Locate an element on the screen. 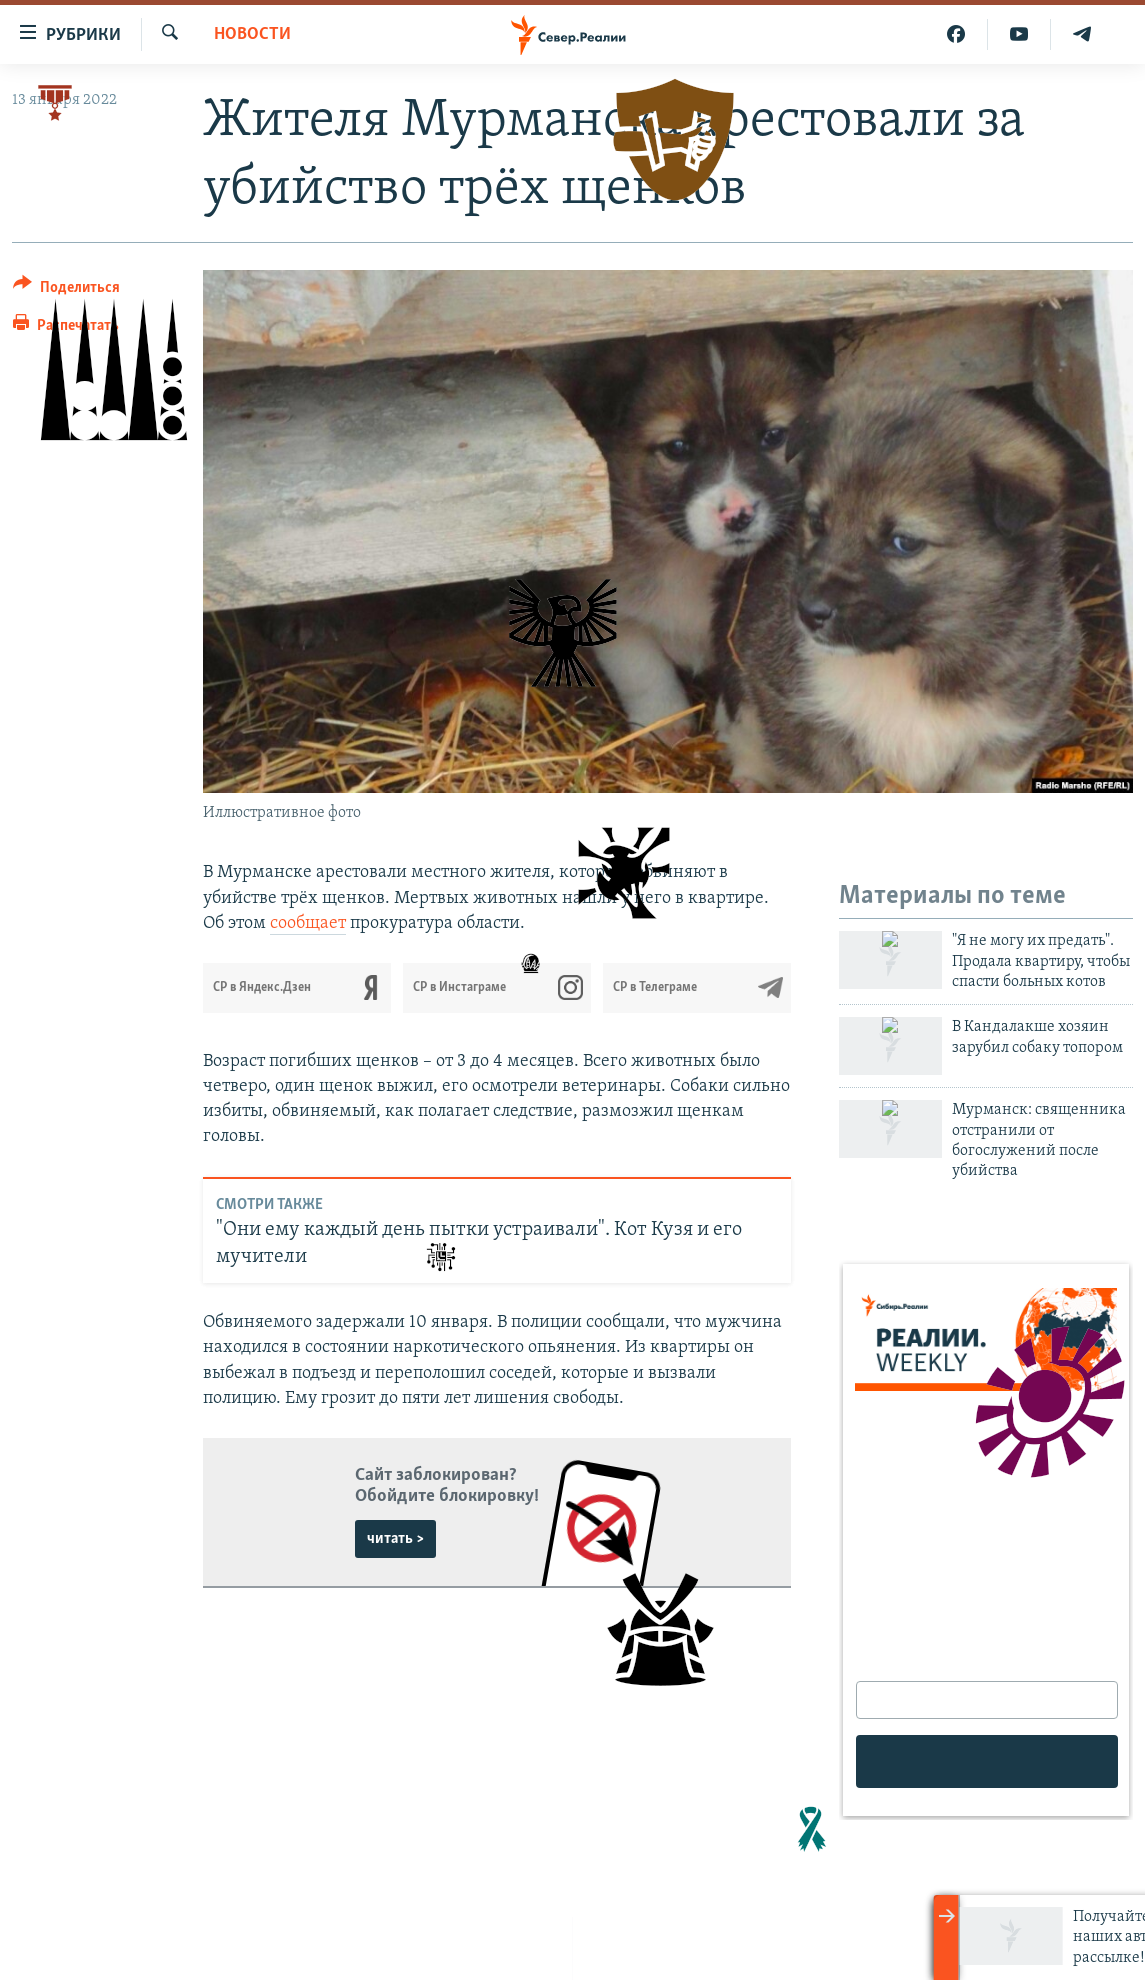 Image resolution: width=1145 pixels, height=1980 pixels. view achievements or awards is located at coordinates (55, 103).